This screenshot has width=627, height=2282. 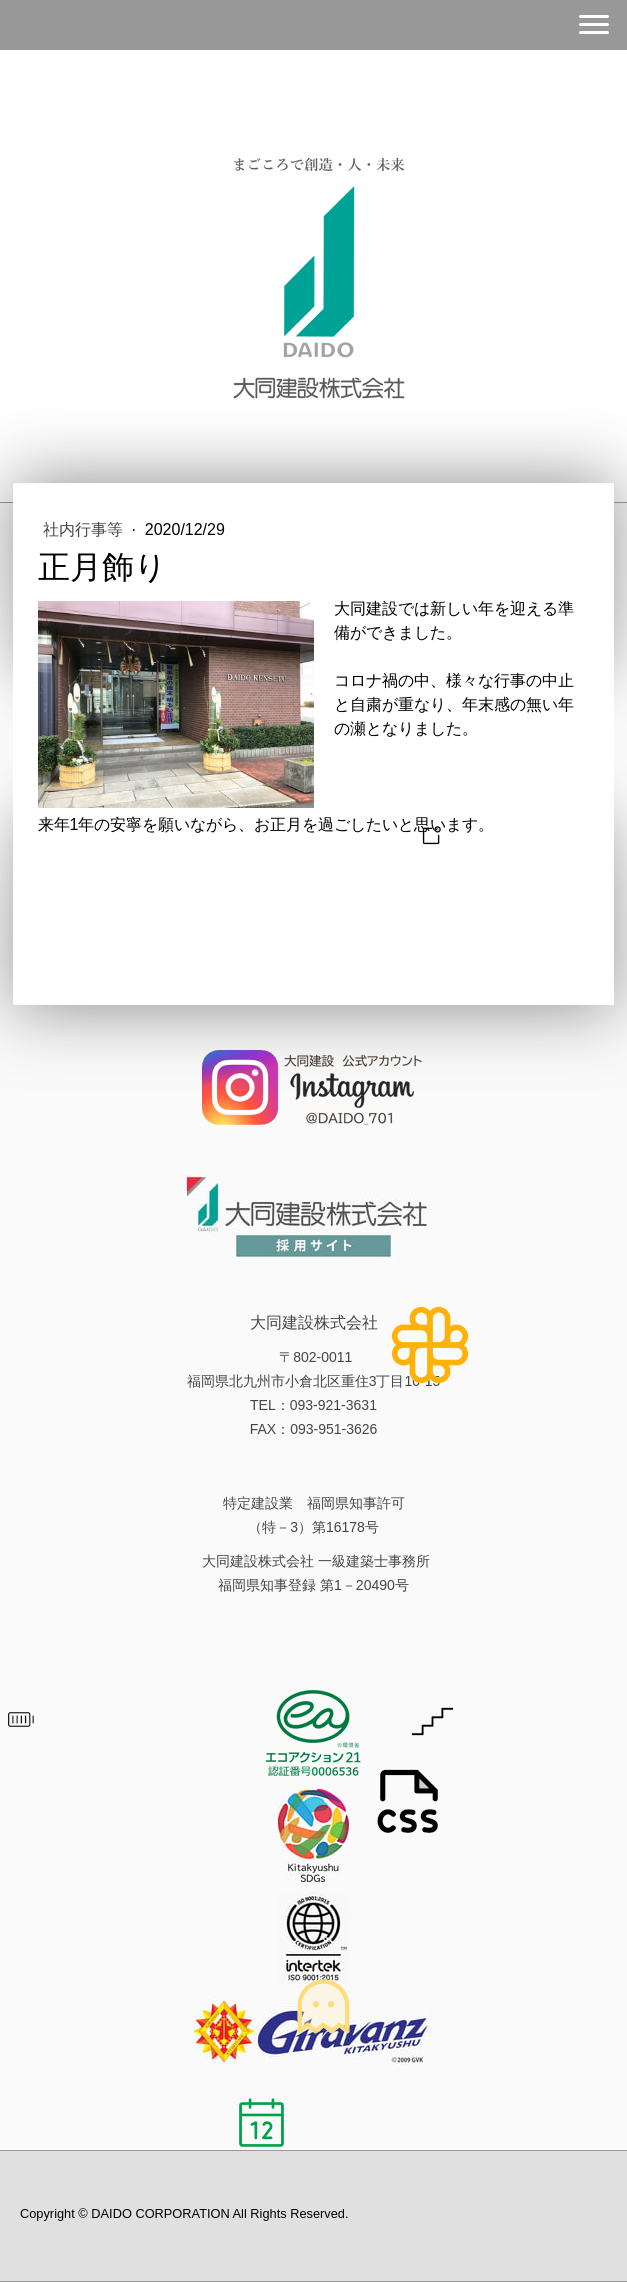 What do you see at coordinates (432, 1721) in the screenshot?
I see `indicates stairs or steps nearby` at bounding box center [432, 1721].